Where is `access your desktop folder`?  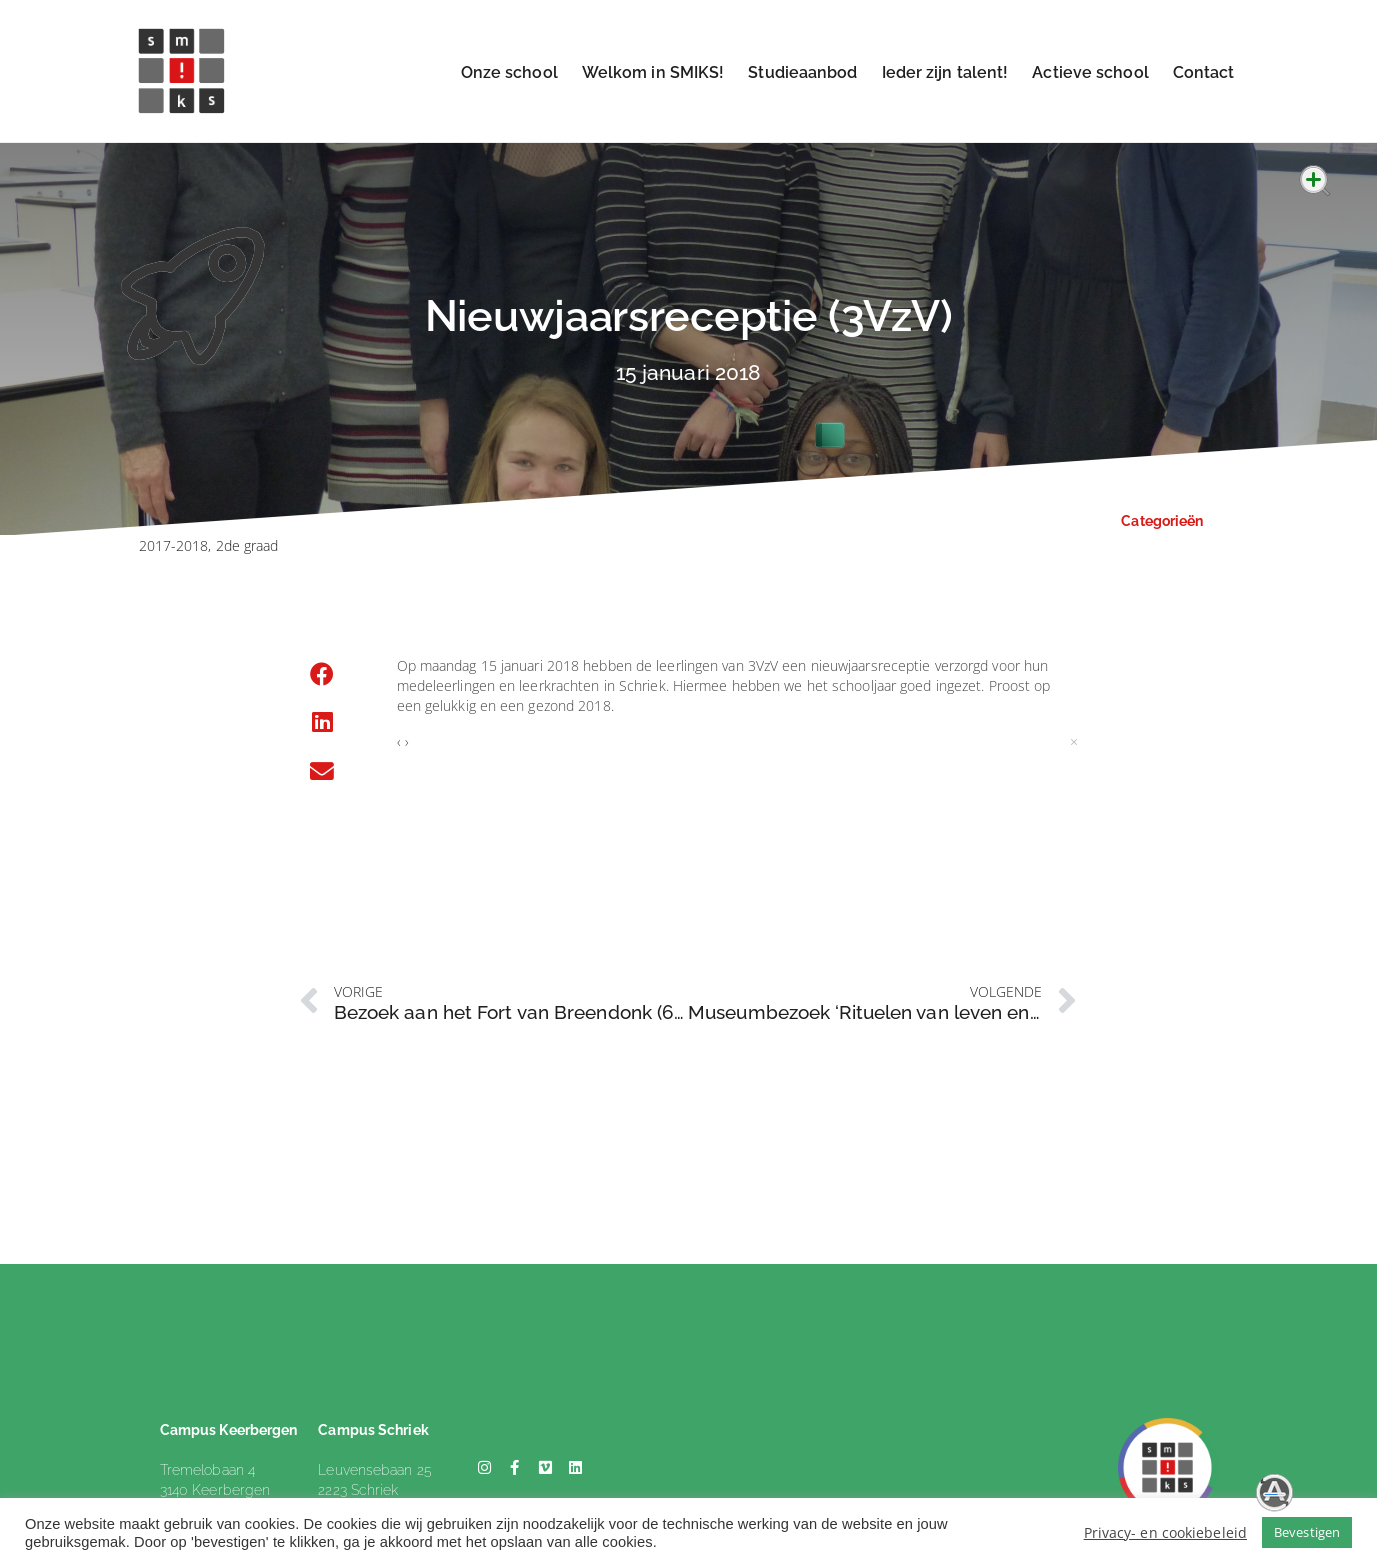 access your desktop folder is located at coordinates (830, 434).